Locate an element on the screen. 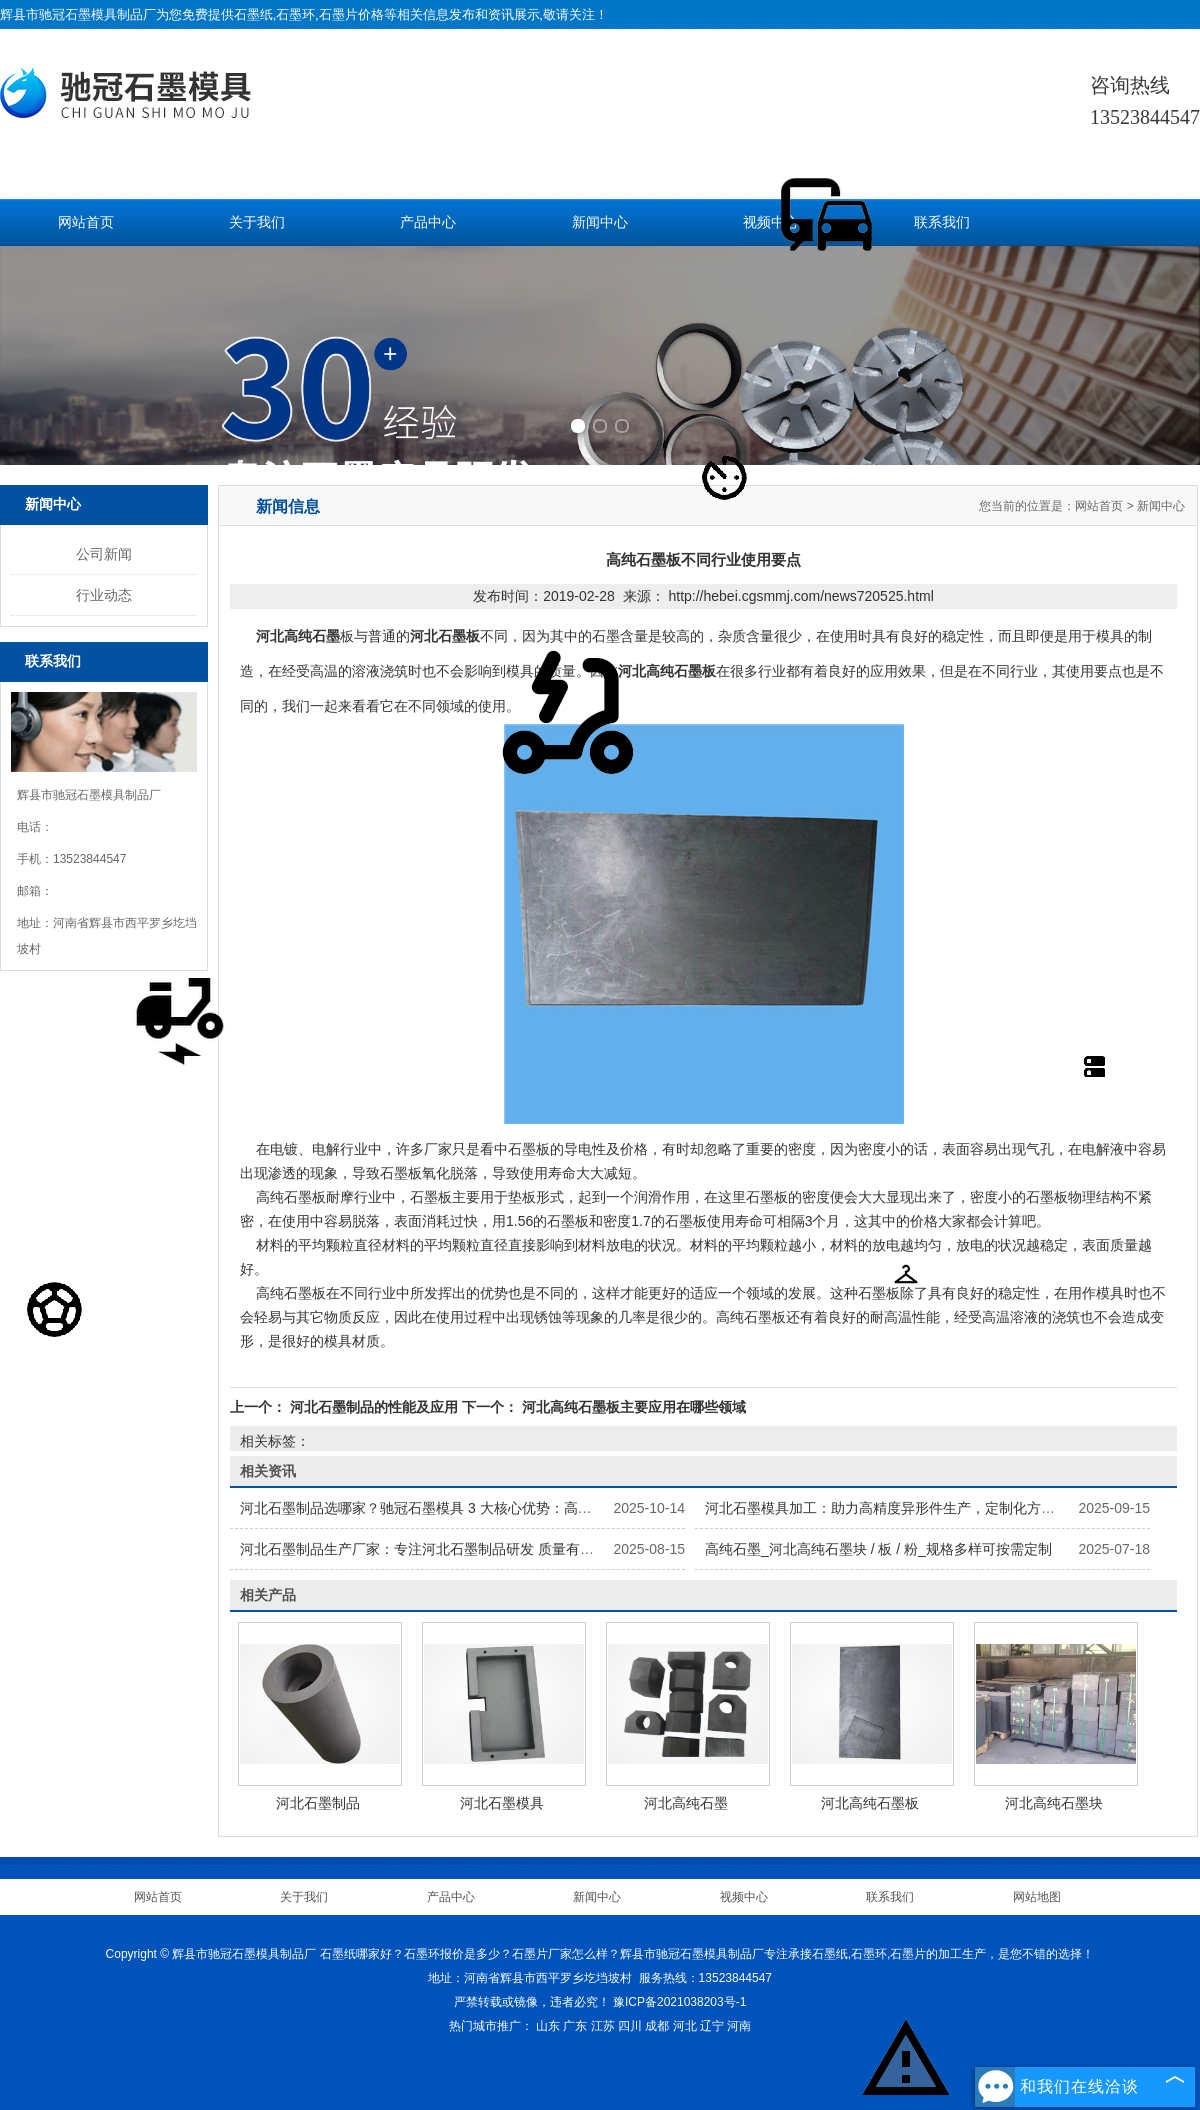 The width and height of the screenshot is (1200, 2110). access coat check or wardrobe services is located at coordinates (906, 1274).